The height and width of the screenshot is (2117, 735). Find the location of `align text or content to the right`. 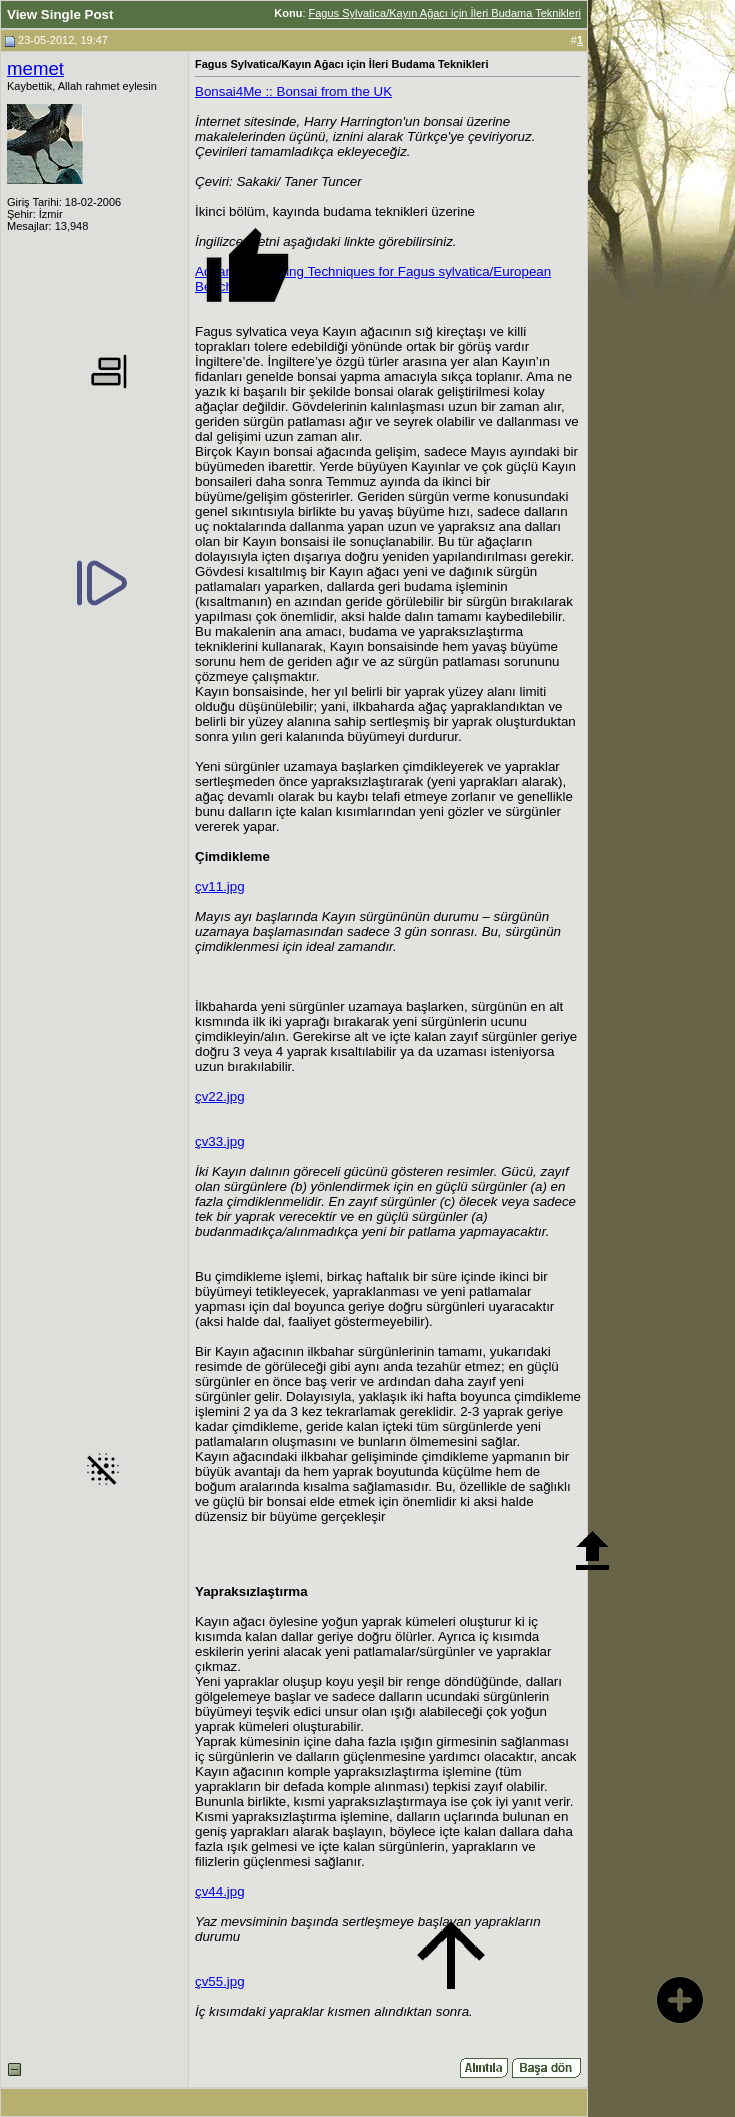

align text or content to the right is located at coordinates (109, 371).